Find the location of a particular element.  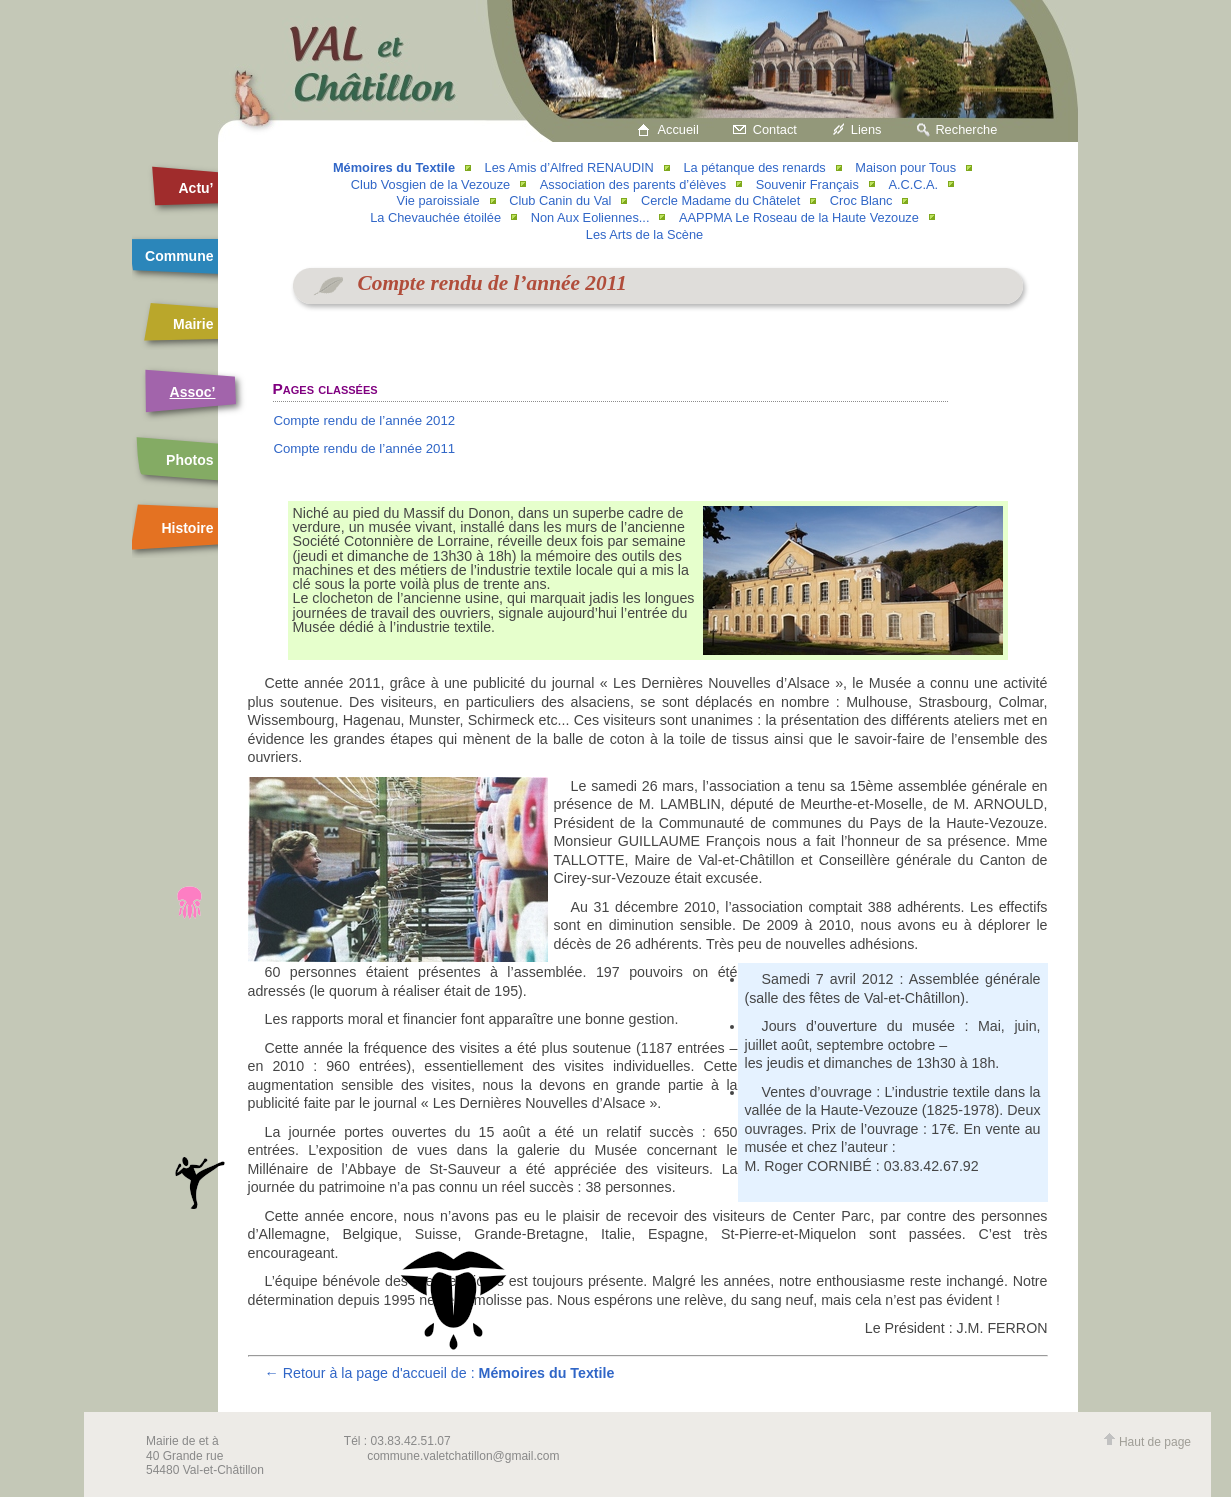

access martial arts or combat training is located at coordinates (200, 1183).